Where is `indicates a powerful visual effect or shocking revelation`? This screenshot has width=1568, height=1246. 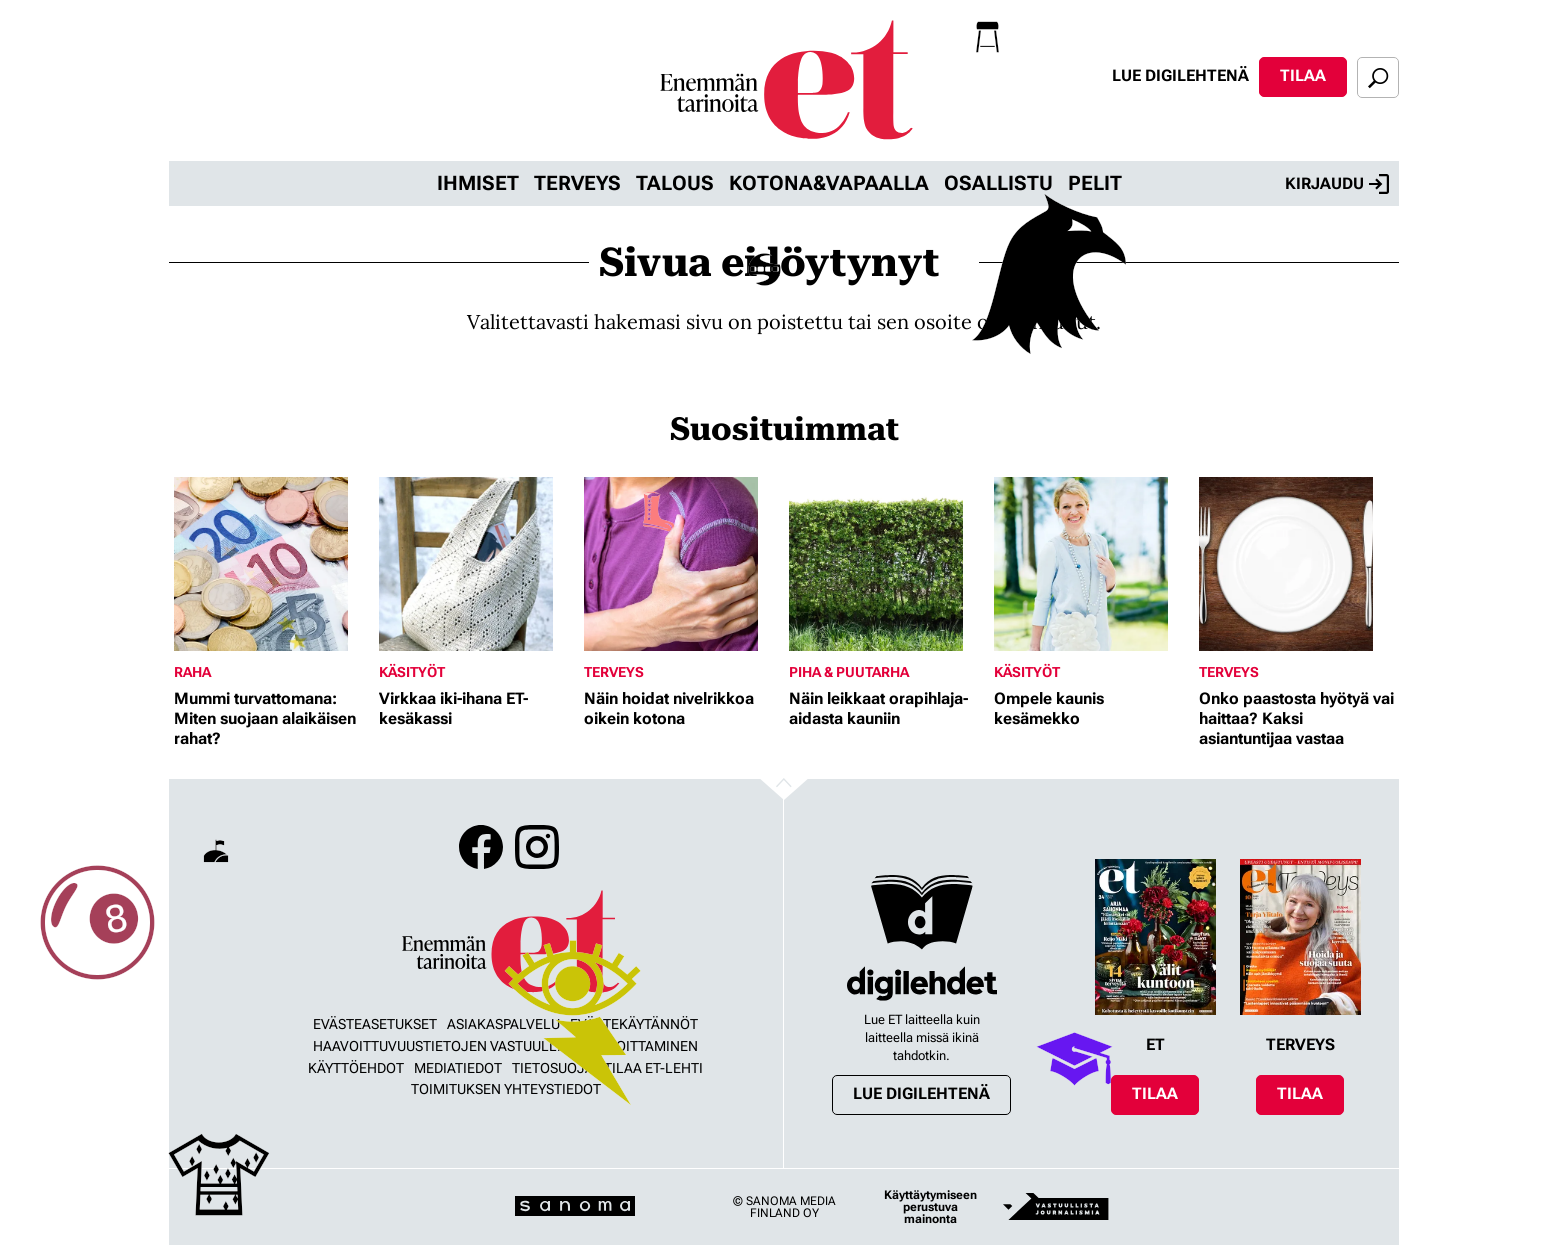
indicates a powerful visual effect or shocking revelation is located at coordinates (574, 1023).